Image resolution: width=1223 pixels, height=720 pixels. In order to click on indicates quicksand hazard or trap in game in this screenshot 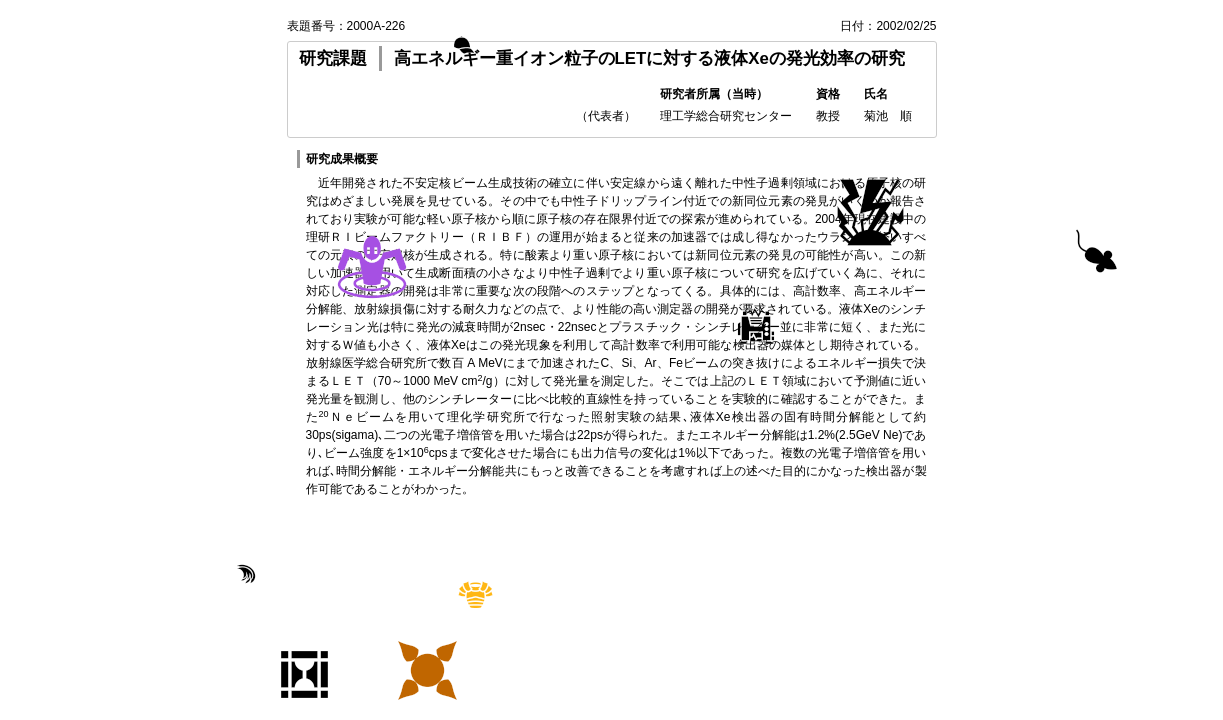, I will do `click(372, 267)`.